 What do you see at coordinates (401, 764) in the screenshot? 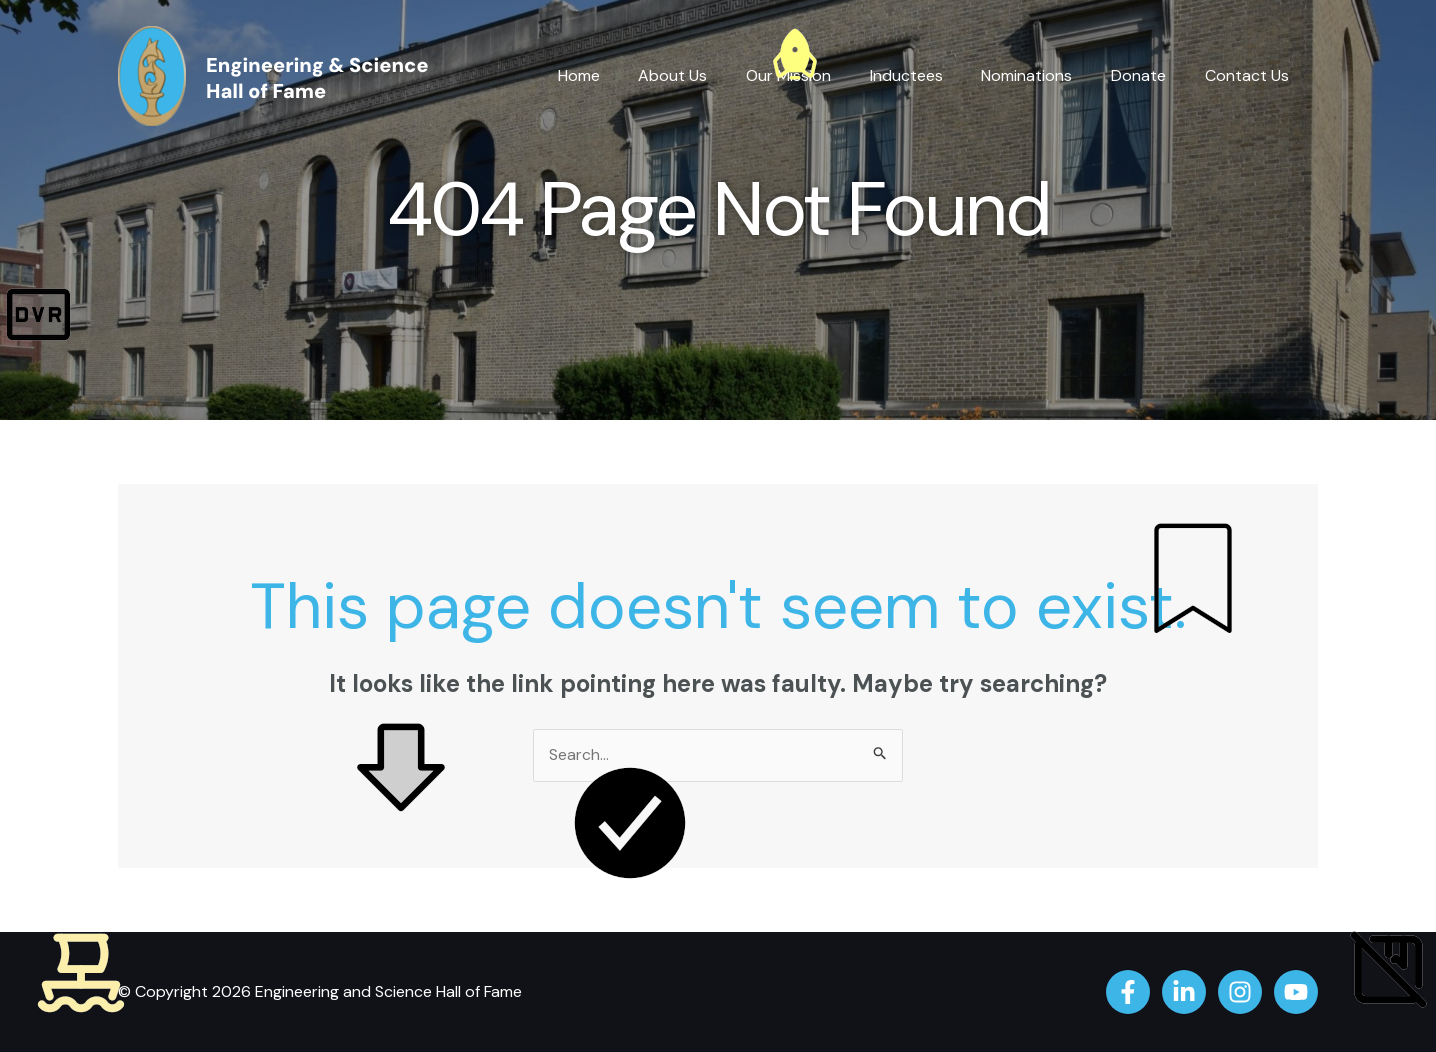
I see `download file or content` at bounding box center [401, 764].